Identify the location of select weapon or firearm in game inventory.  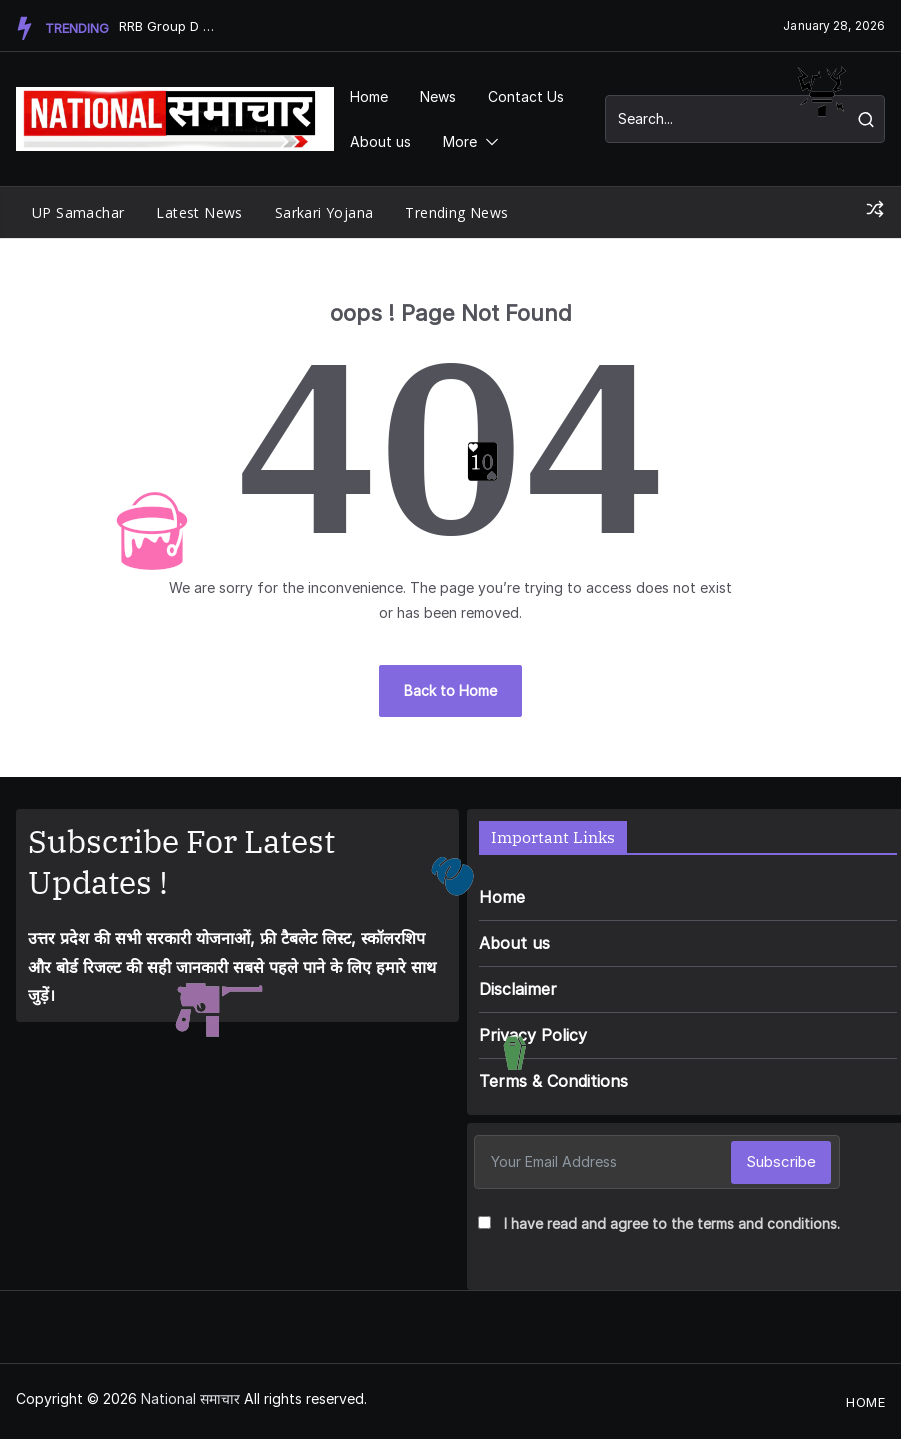
(219, 1010).